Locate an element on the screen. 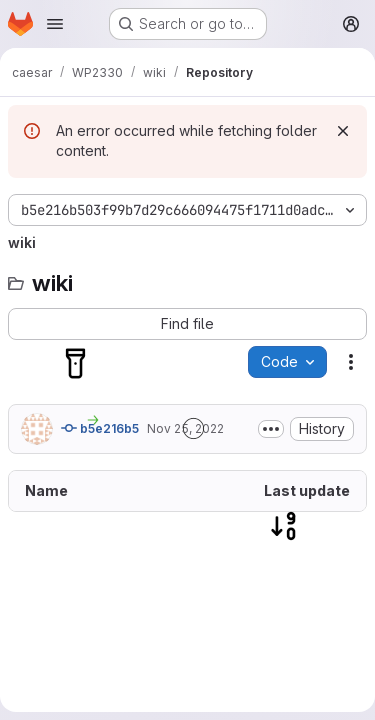 The width and height of the screenshot is (375, 720). turn on device flashlight is located at coordinates (75, 363).